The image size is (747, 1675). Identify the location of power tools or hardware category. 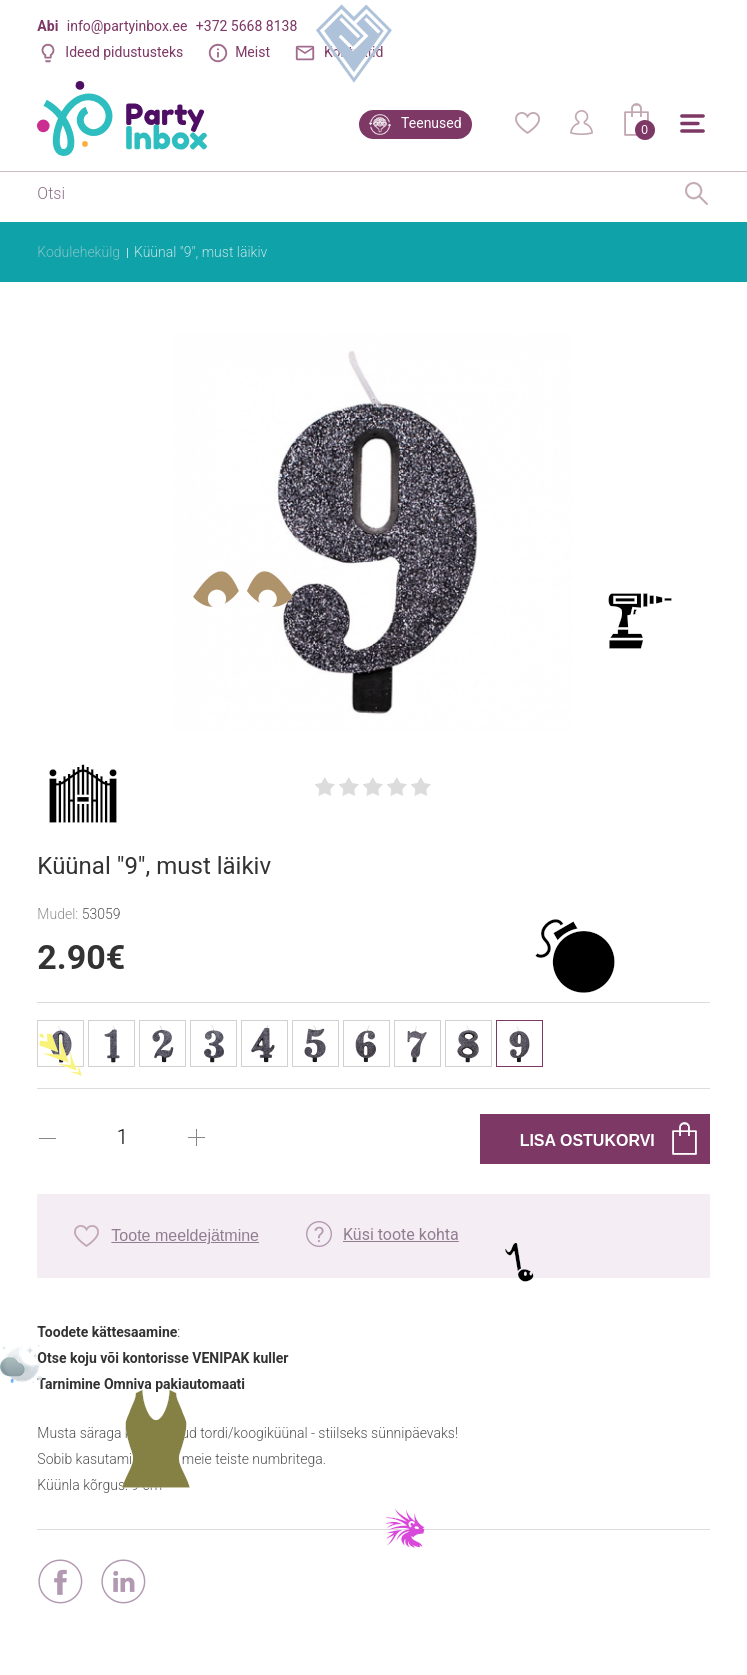
(640, 621).